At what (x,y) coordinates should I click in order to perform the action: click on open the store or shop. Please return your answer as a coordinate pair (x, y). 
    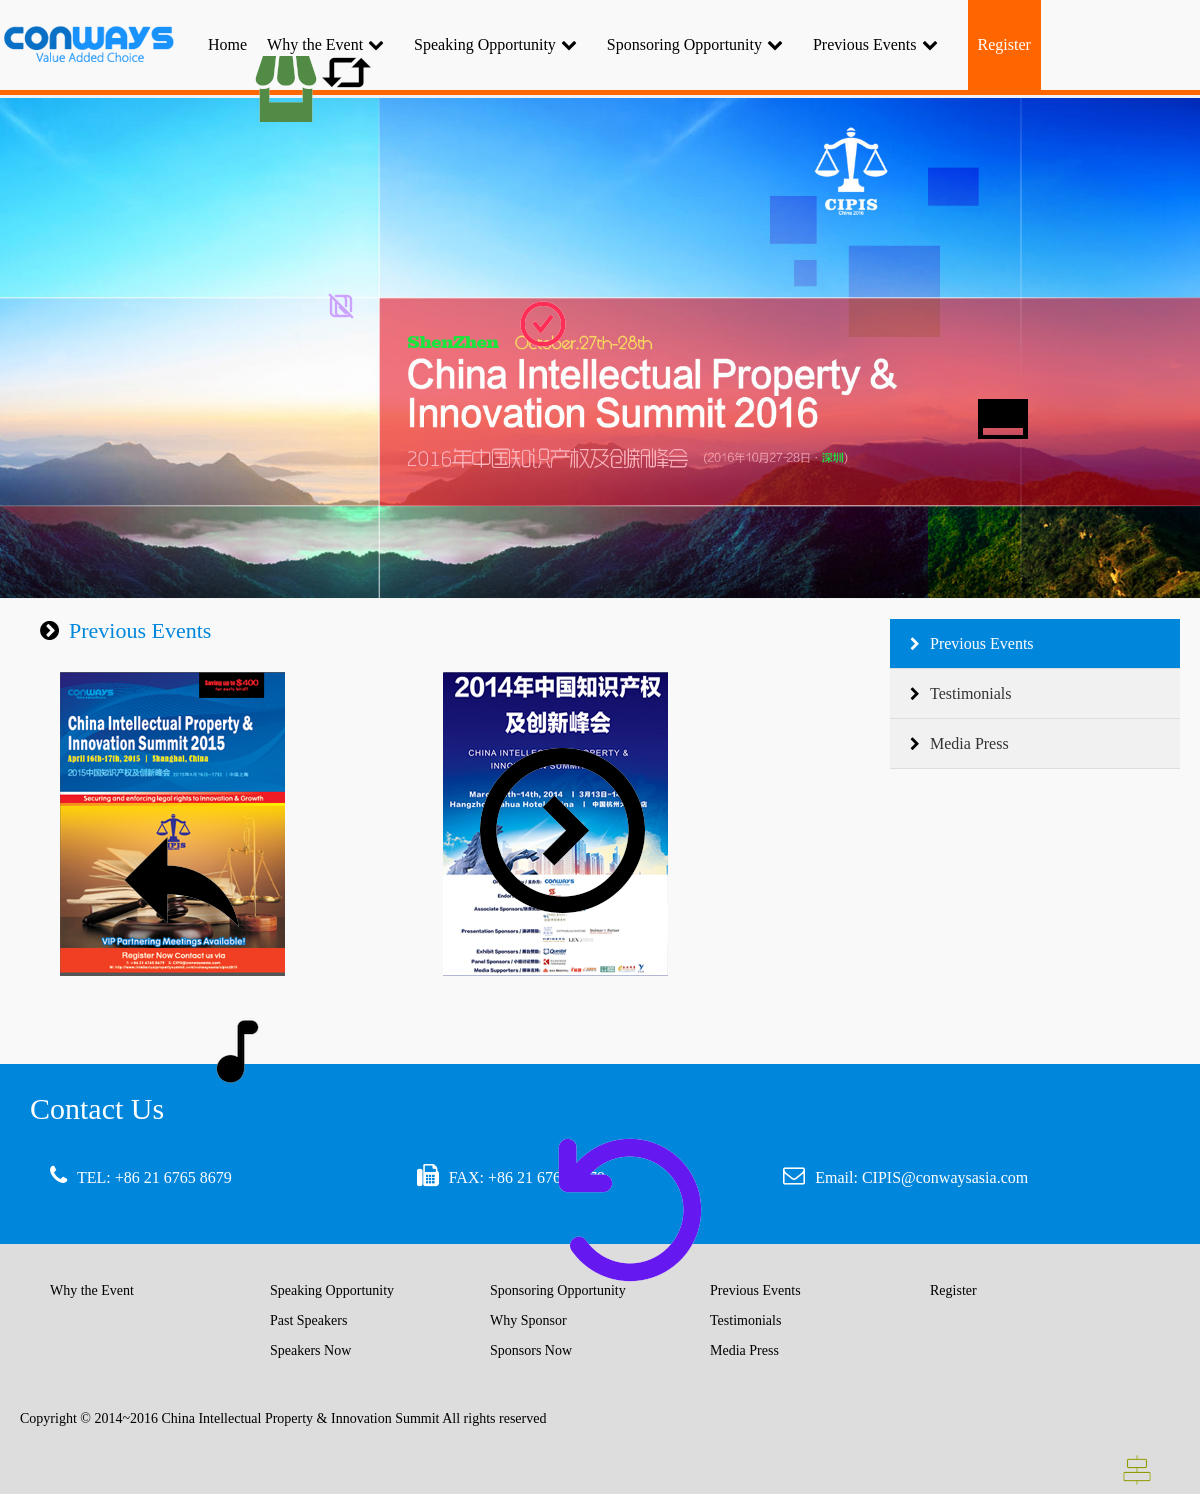
    Looking at the image, I should click on (286, 89).